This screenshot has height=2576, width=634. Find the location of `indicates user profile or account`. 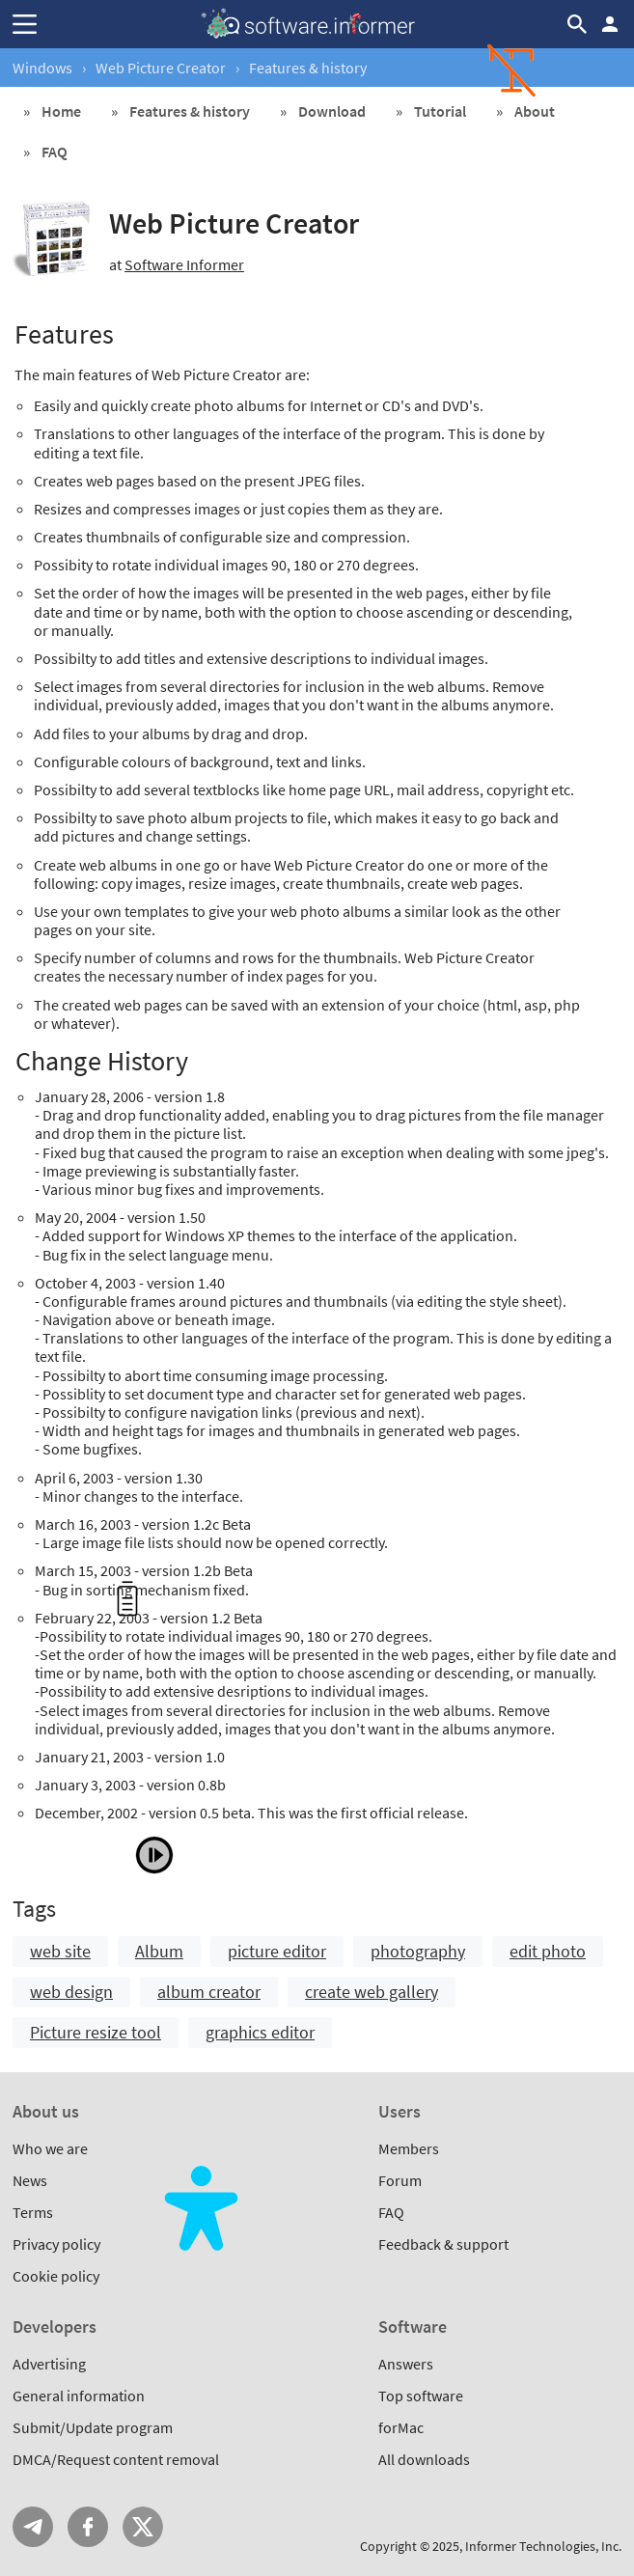

indicates user profile or account is located at coordinates (201, 2209).